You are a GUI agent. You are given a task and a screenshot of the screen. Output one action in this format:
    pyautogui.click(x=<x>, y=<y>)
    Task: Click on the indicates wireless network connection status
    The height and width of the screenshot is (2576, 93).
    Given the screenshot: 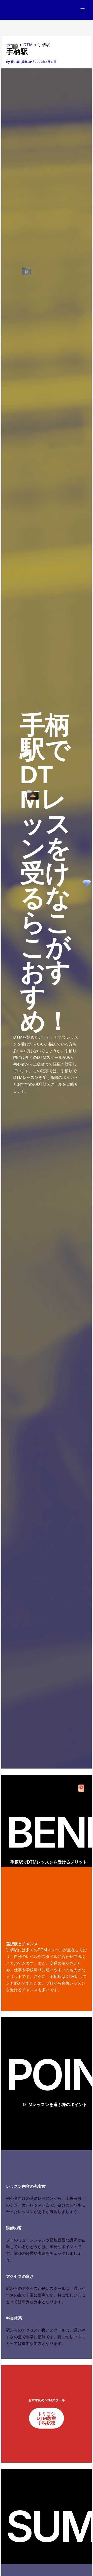 What is the action you would take?
    pyautogui.click(x=87, y=883)
    